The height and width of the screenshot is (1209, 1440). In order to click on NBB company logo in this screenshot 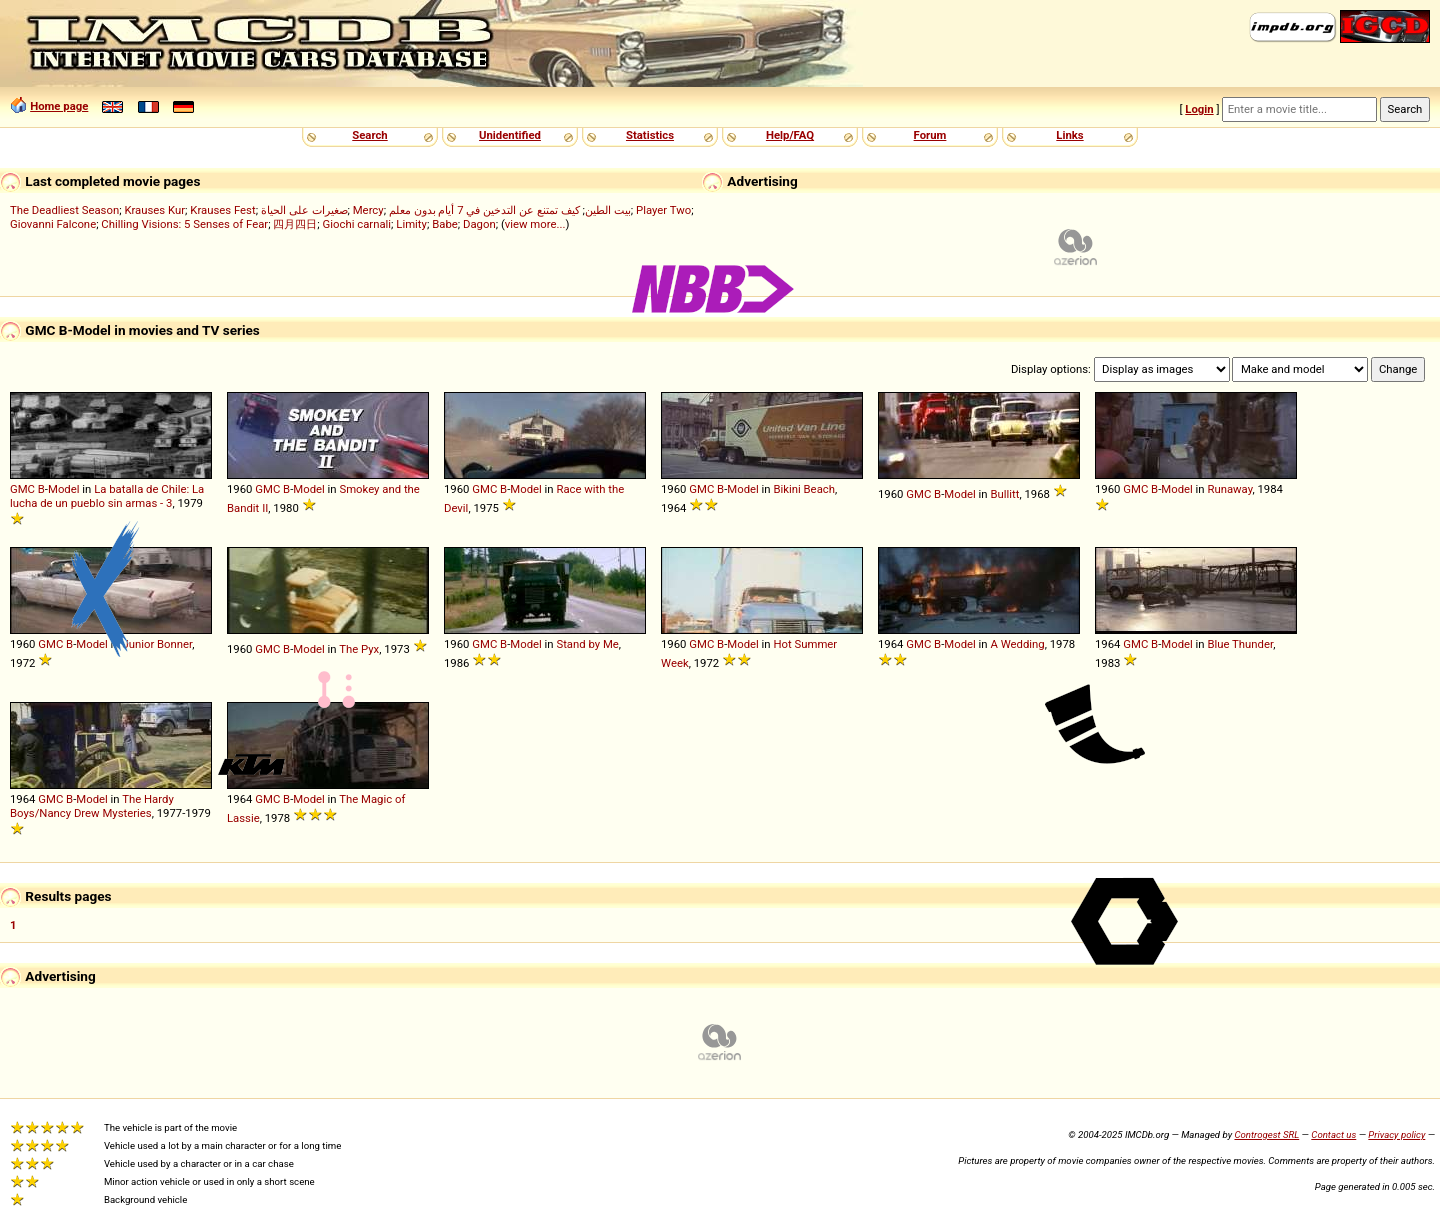, I will do `click(713, 289)`.